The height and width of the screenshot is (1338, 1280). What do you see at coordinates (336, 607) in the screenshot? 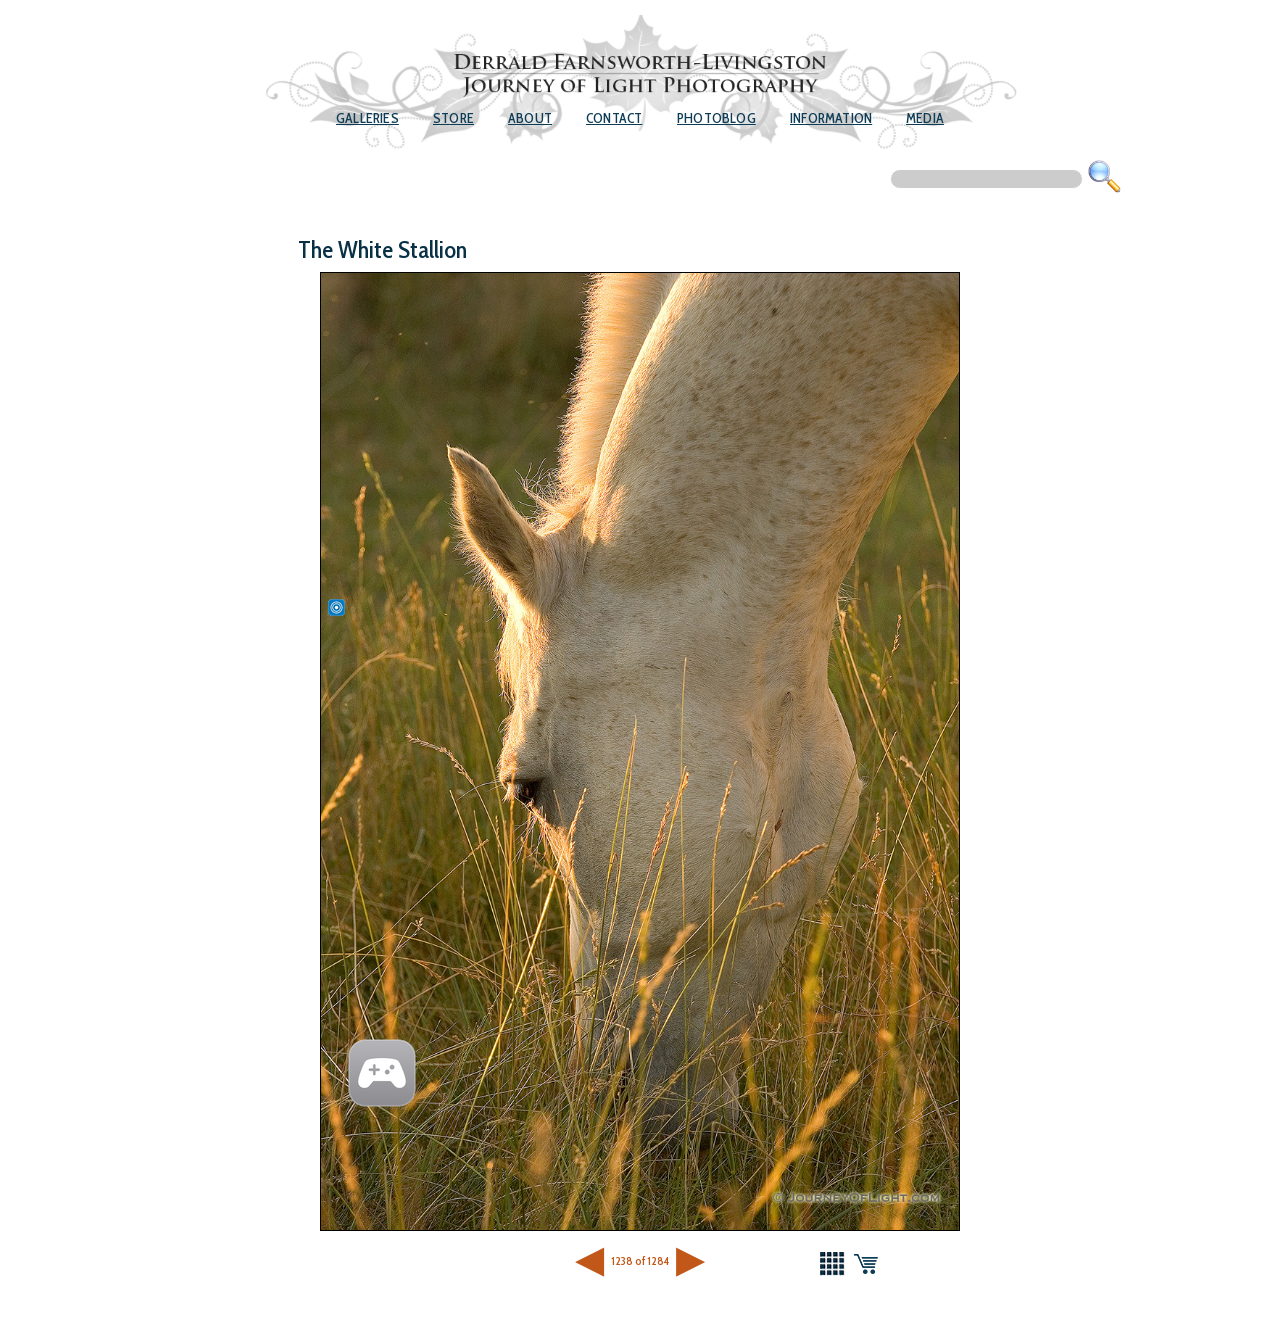
I see `open the Neon app` at bounding box center [336, 607].